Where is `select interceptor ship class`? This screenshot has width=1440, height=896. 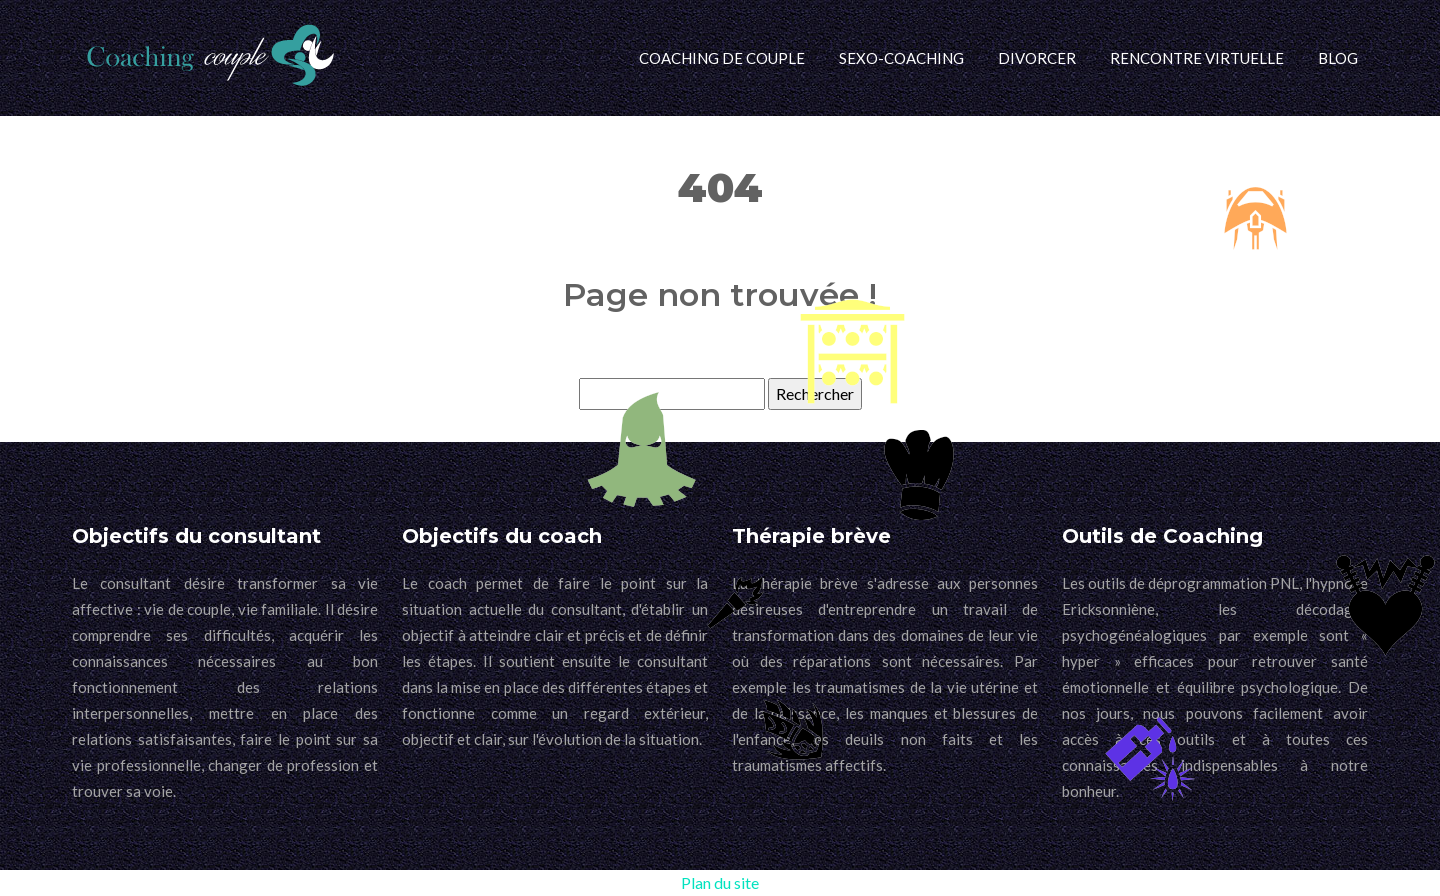
select interceptor ship class is located at coordinates (1255, 218).